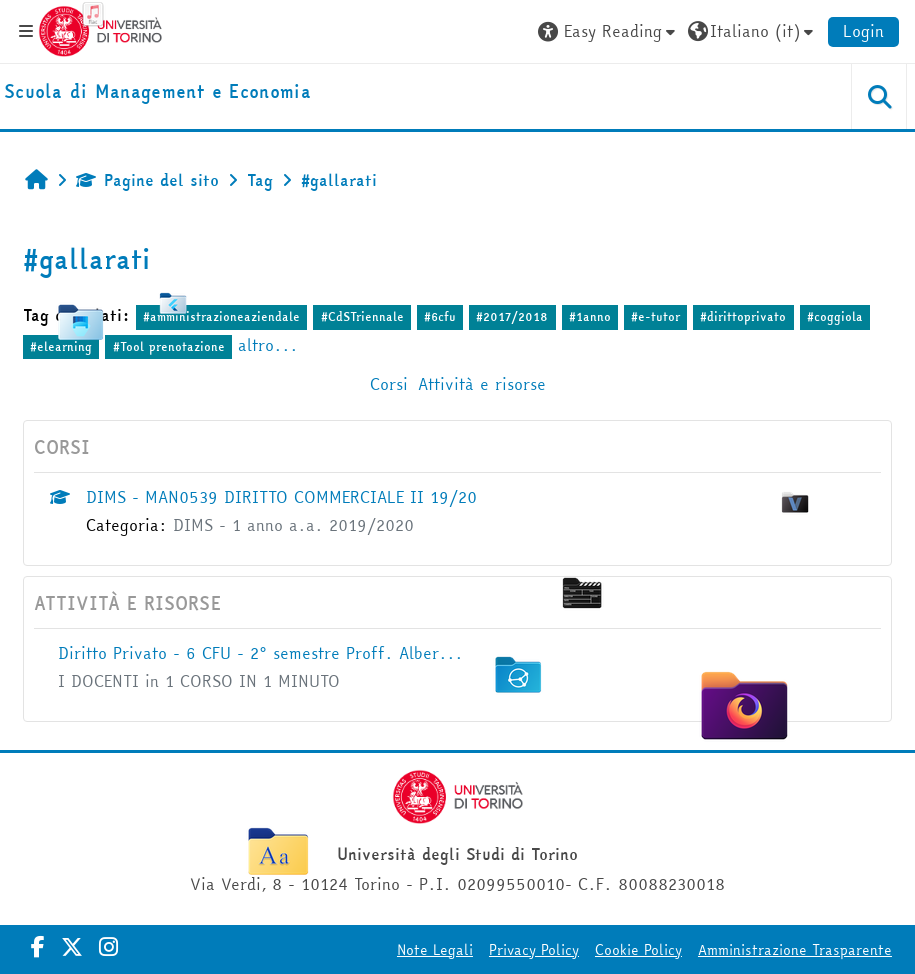  Describe the element at coordinates (795, 503) in the screenshot. I see `open folder containing files starting with "V"` at that location.